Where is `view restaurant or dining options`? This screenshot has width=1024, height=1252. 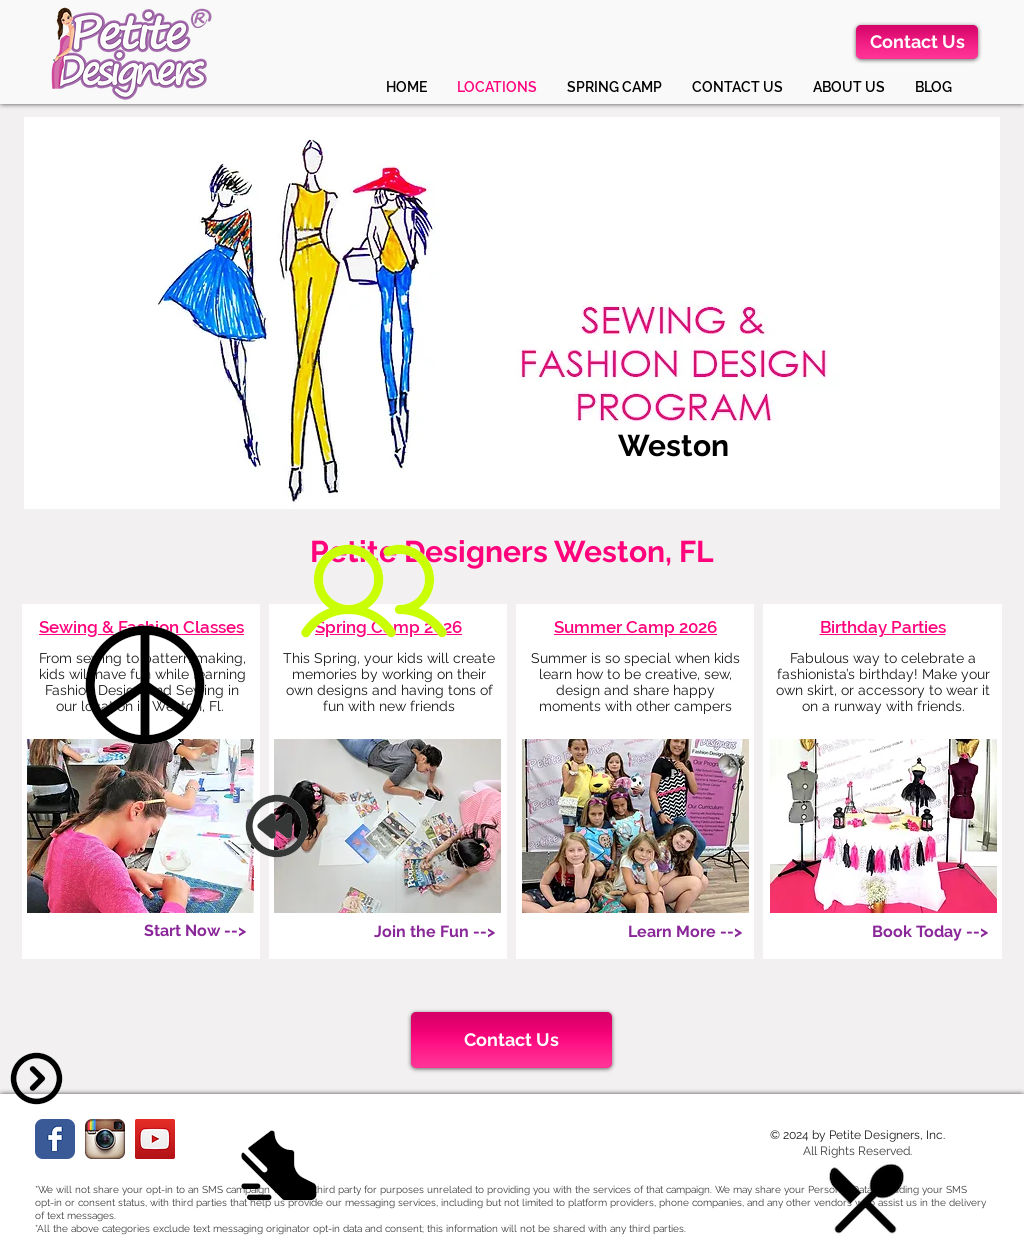 view restaurant or dining options is located at coordinates (865, 1198).